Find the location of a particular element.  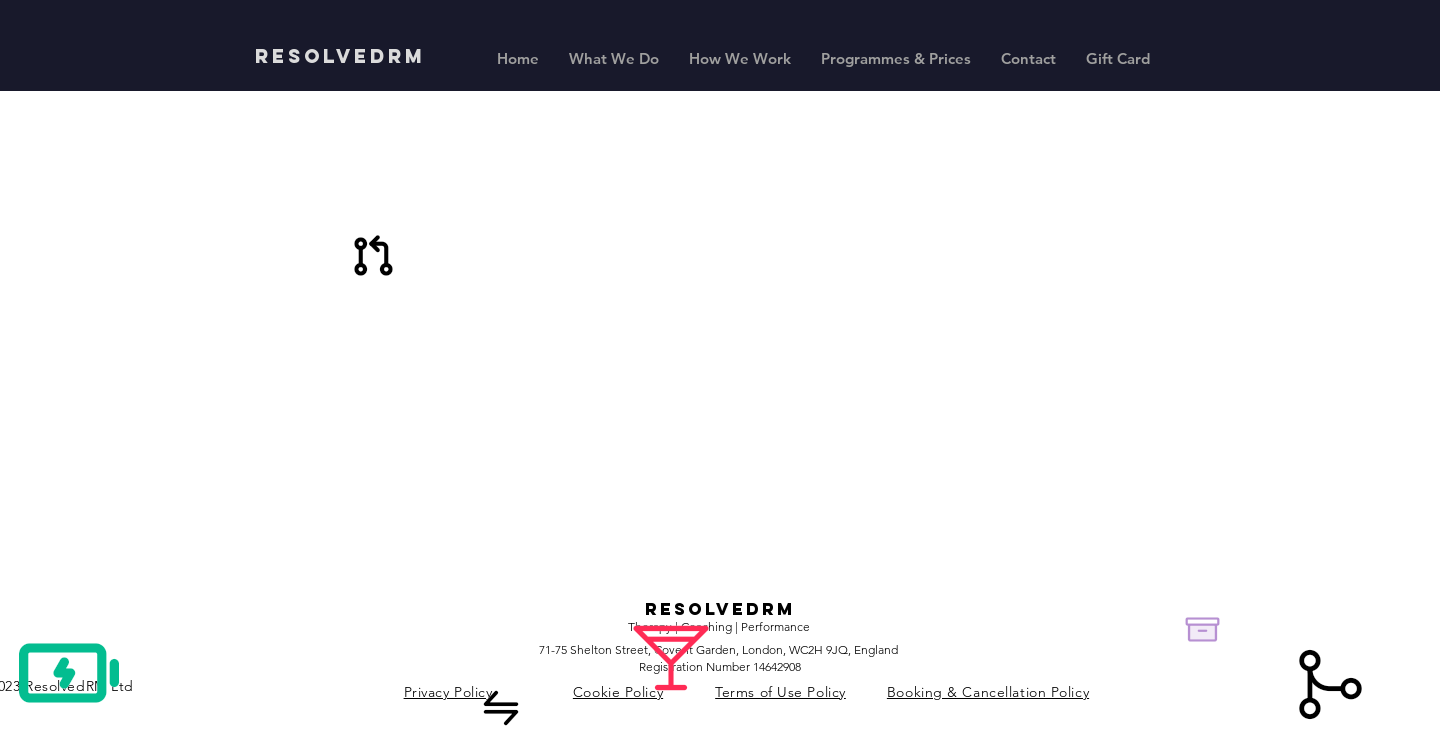

transfer data between devices or accounts is located at coordinates (501, 708).